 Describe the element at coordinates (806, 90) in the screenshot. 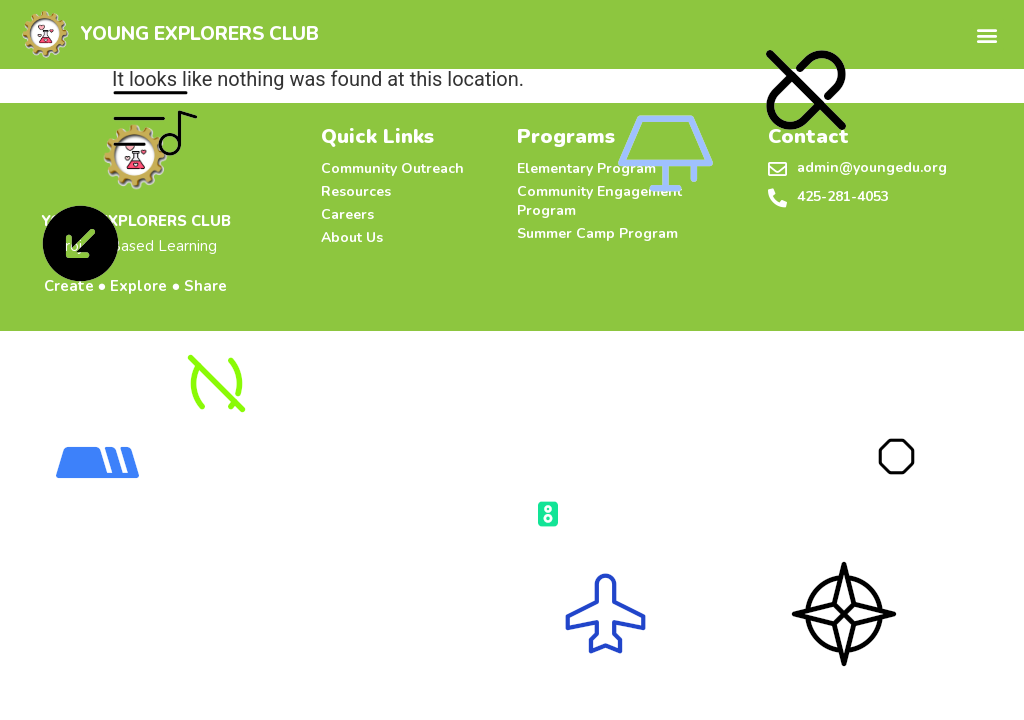

I see `medication reminder disabled` at that location.